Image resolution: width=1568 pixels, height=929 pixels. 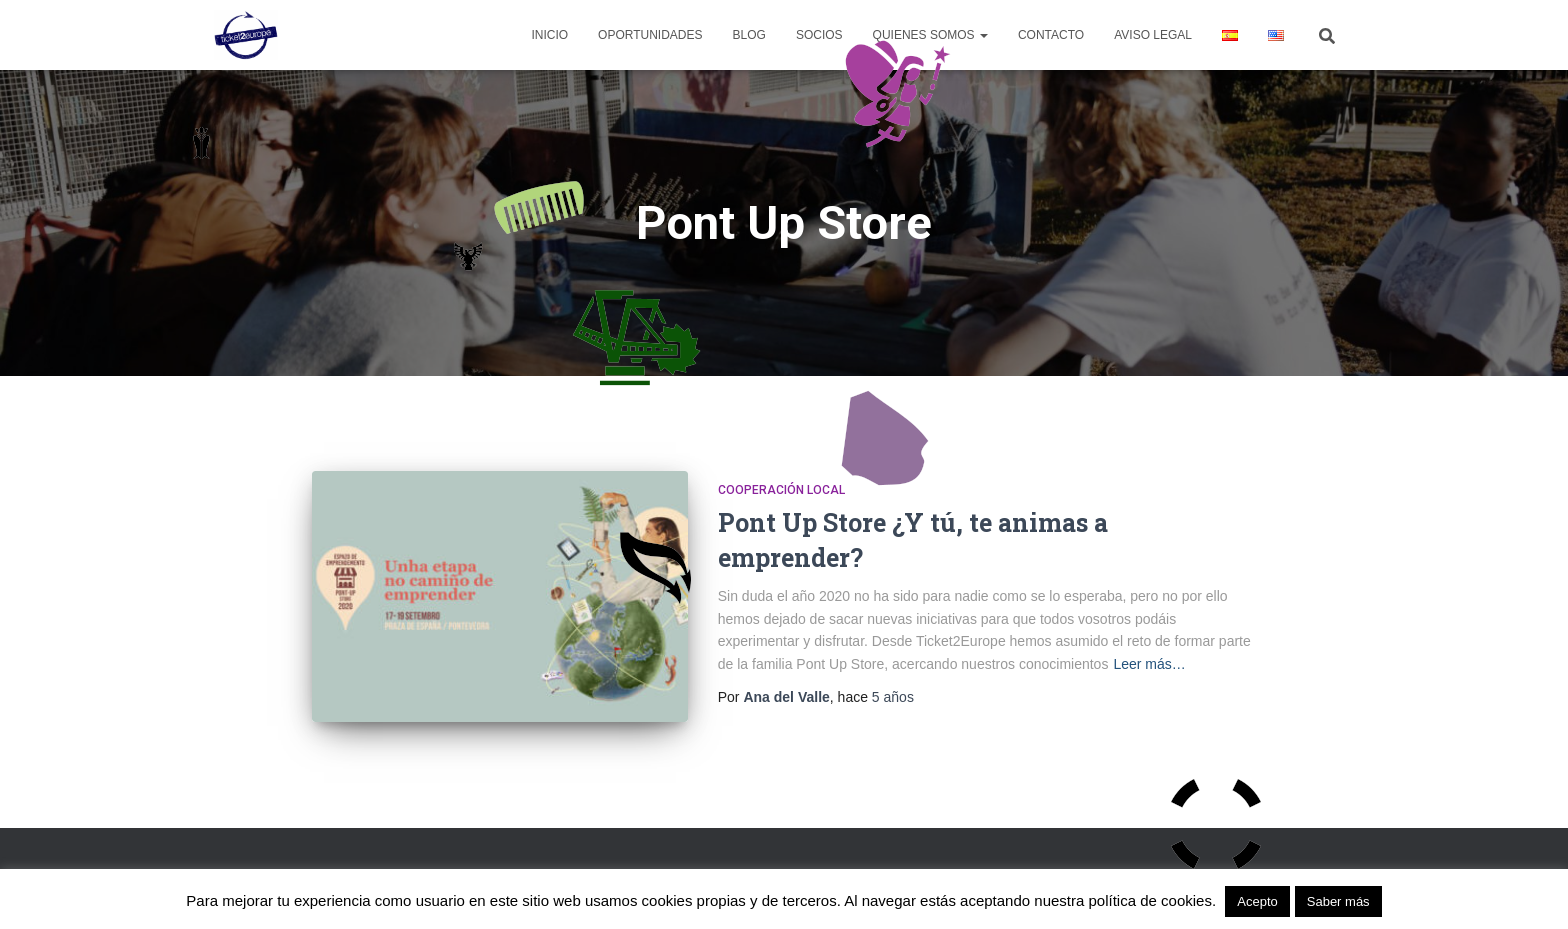 I want to click on view your travel itinerary, so click(x=655, y=568).